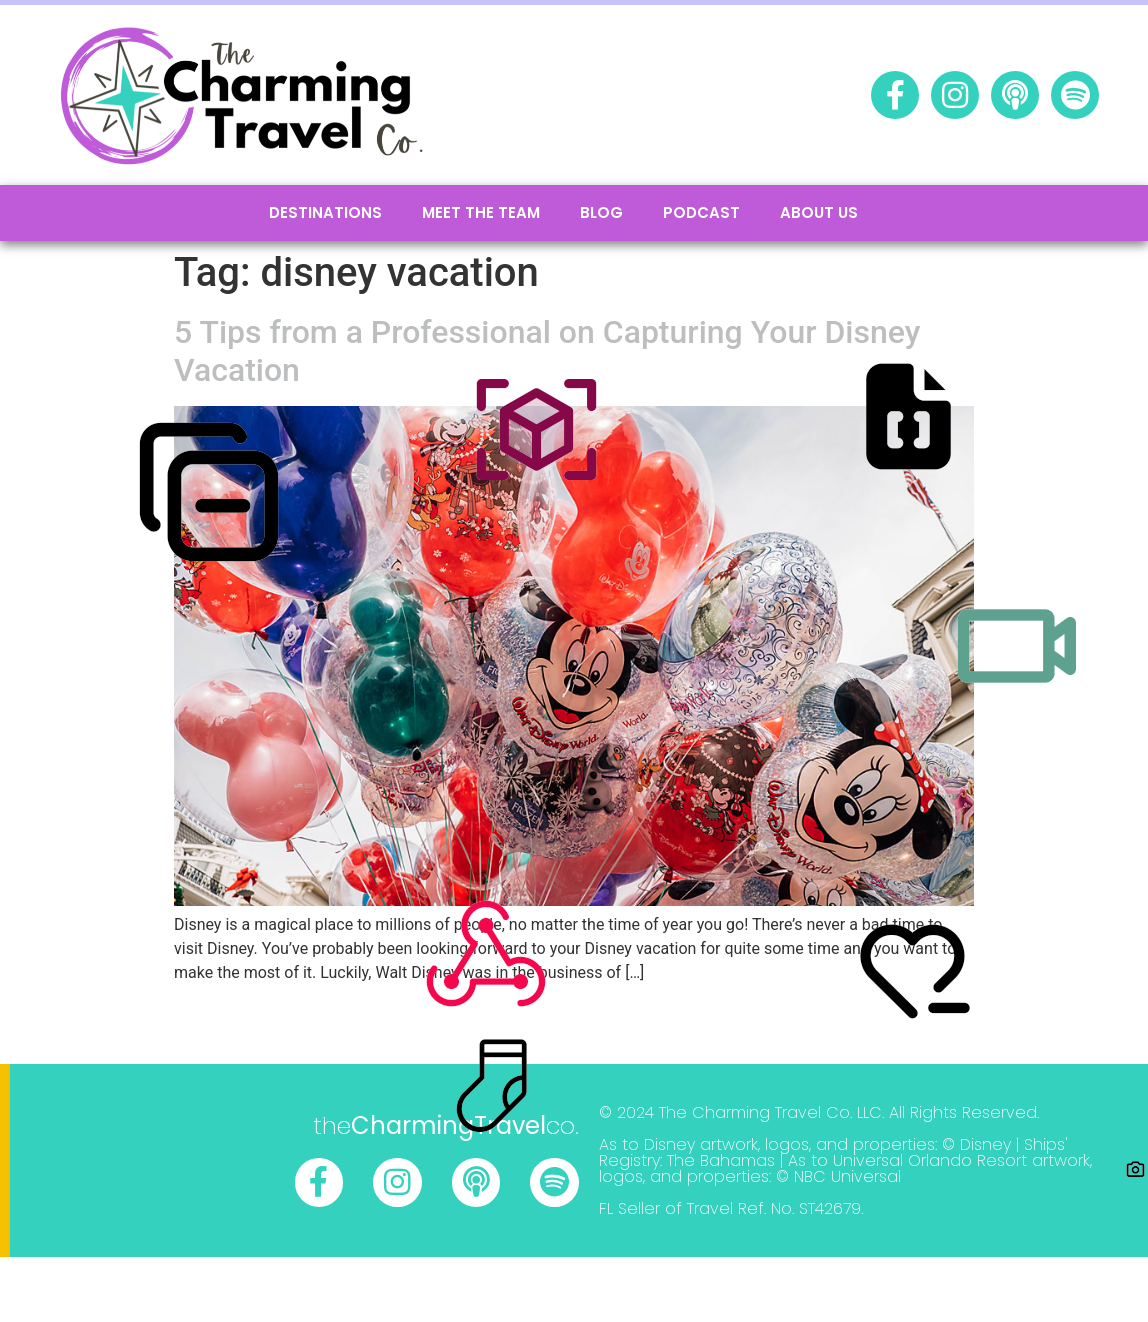 The width and height of the screenshot is (1148, 1322). What do you see at coordinates (536, 429) in the screenshot?
I see `scan or capture a 3D object` at bounding box center [536, 429].